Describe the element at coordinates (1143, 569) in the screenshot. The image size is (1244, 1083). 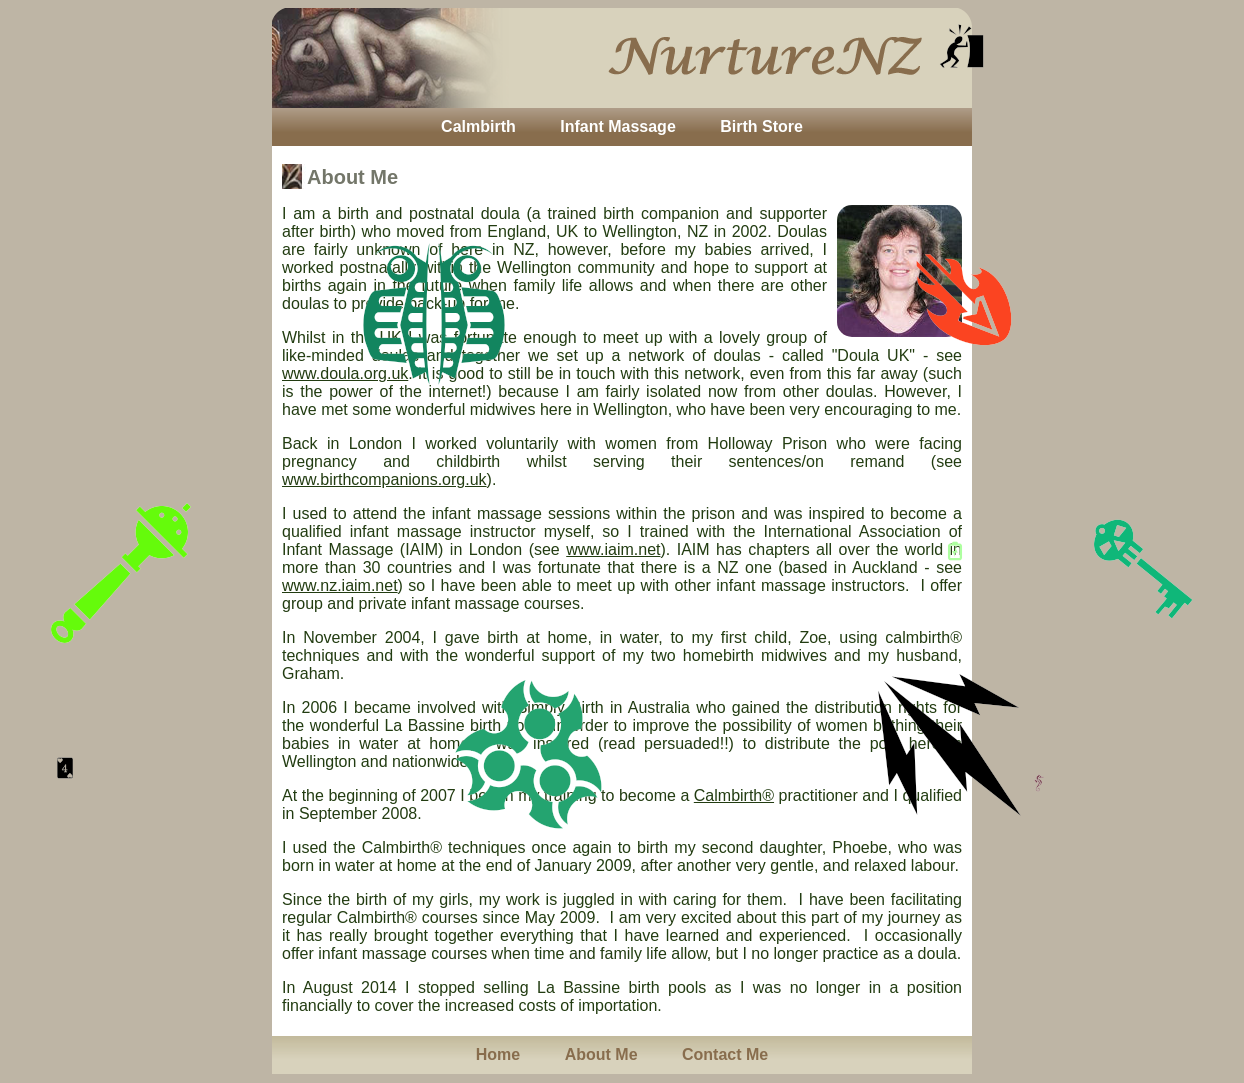
I see `access master or admin permissions` at that location.